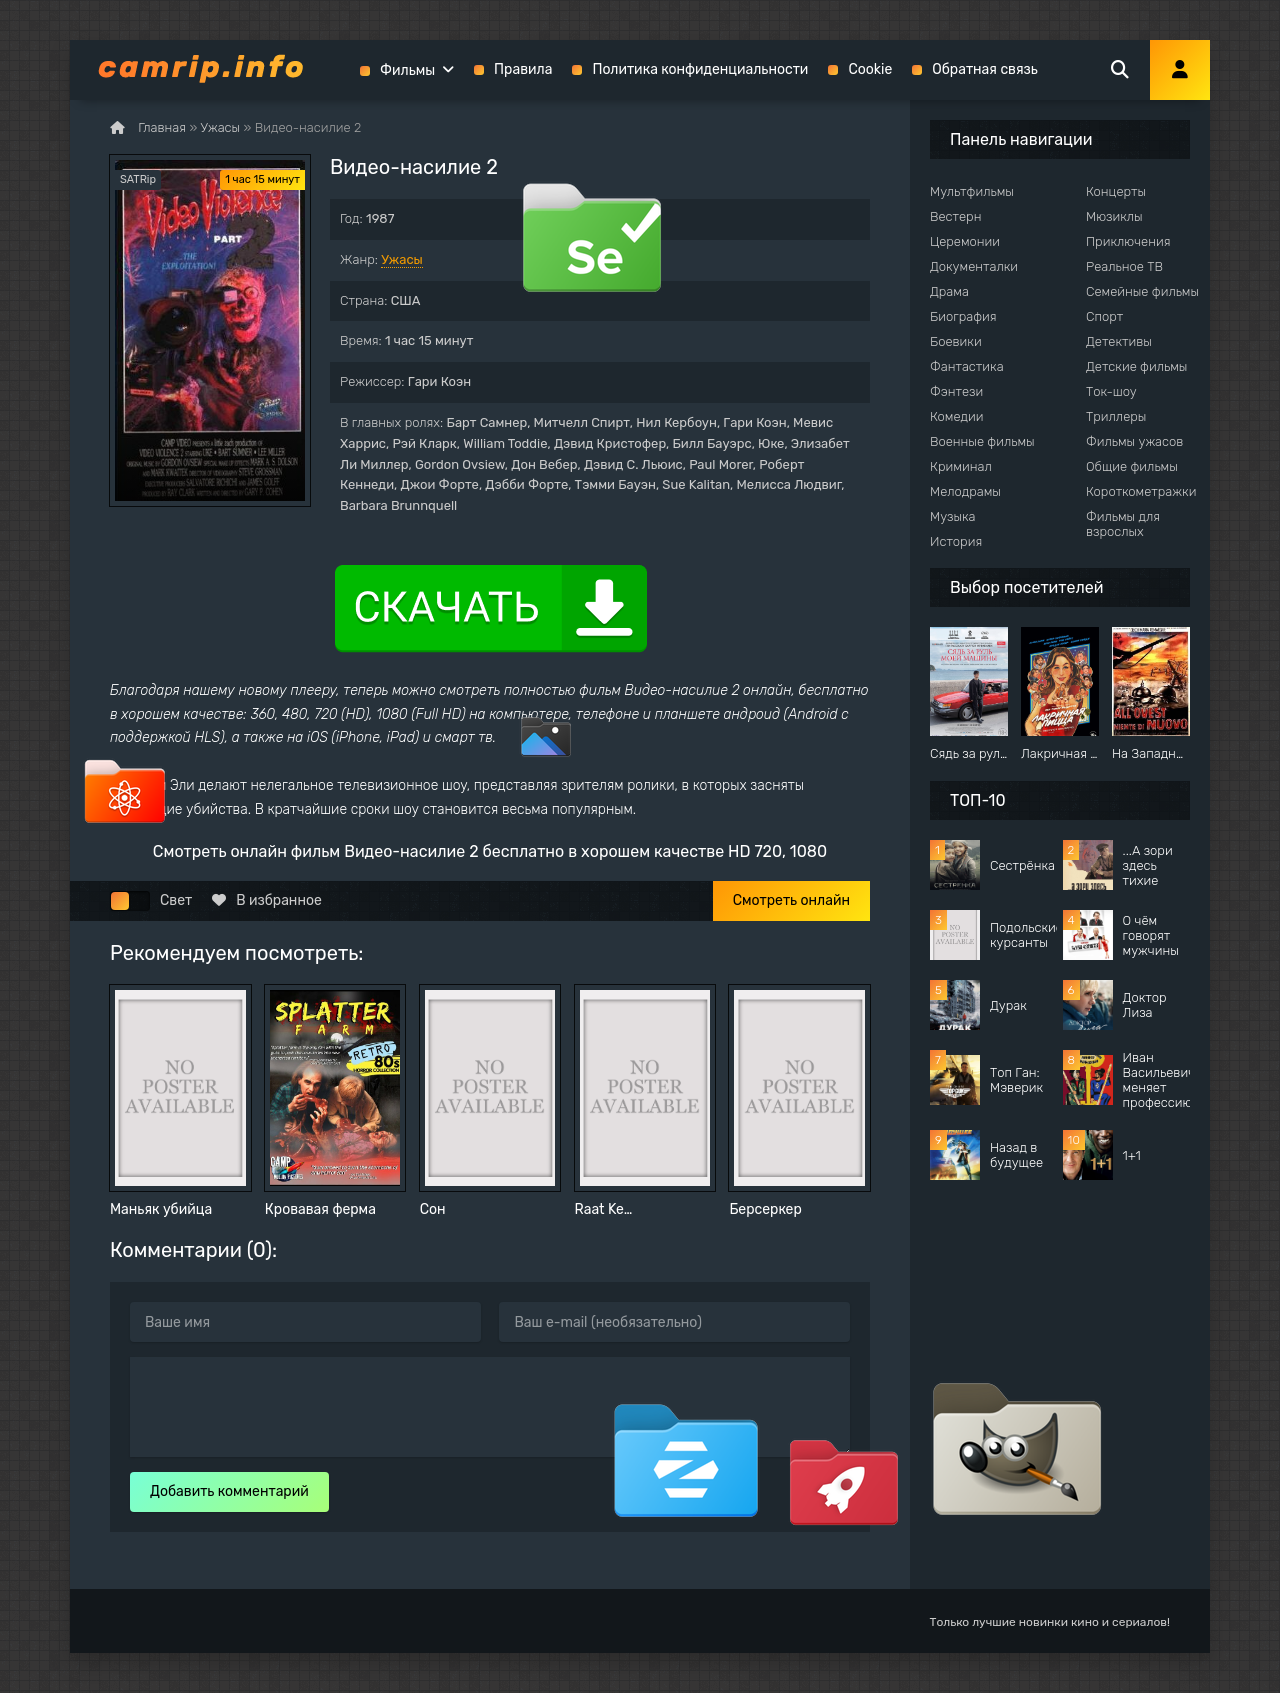  I want to click on open zorin os system folder, so click(685, 1464).